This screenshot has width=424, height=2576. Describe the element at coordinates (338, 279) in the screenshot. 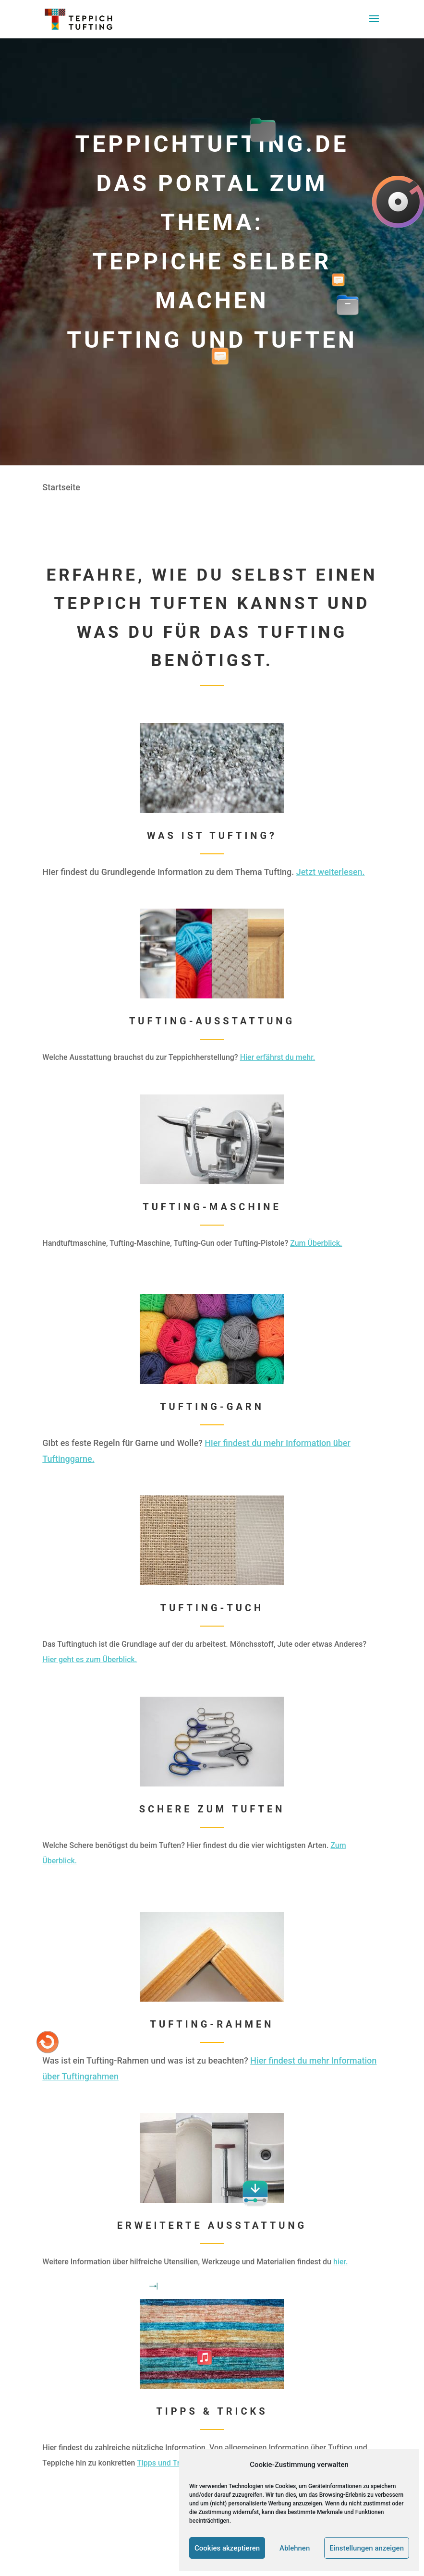

I see `open the messaging or chat app` at that location.